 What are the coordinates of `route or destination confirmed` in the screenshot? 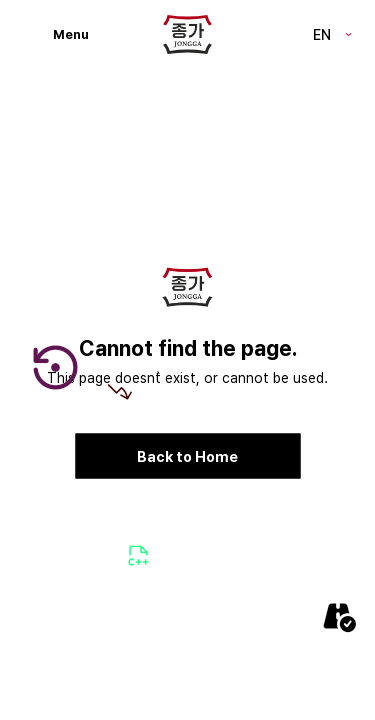 It's located at (338, 616).